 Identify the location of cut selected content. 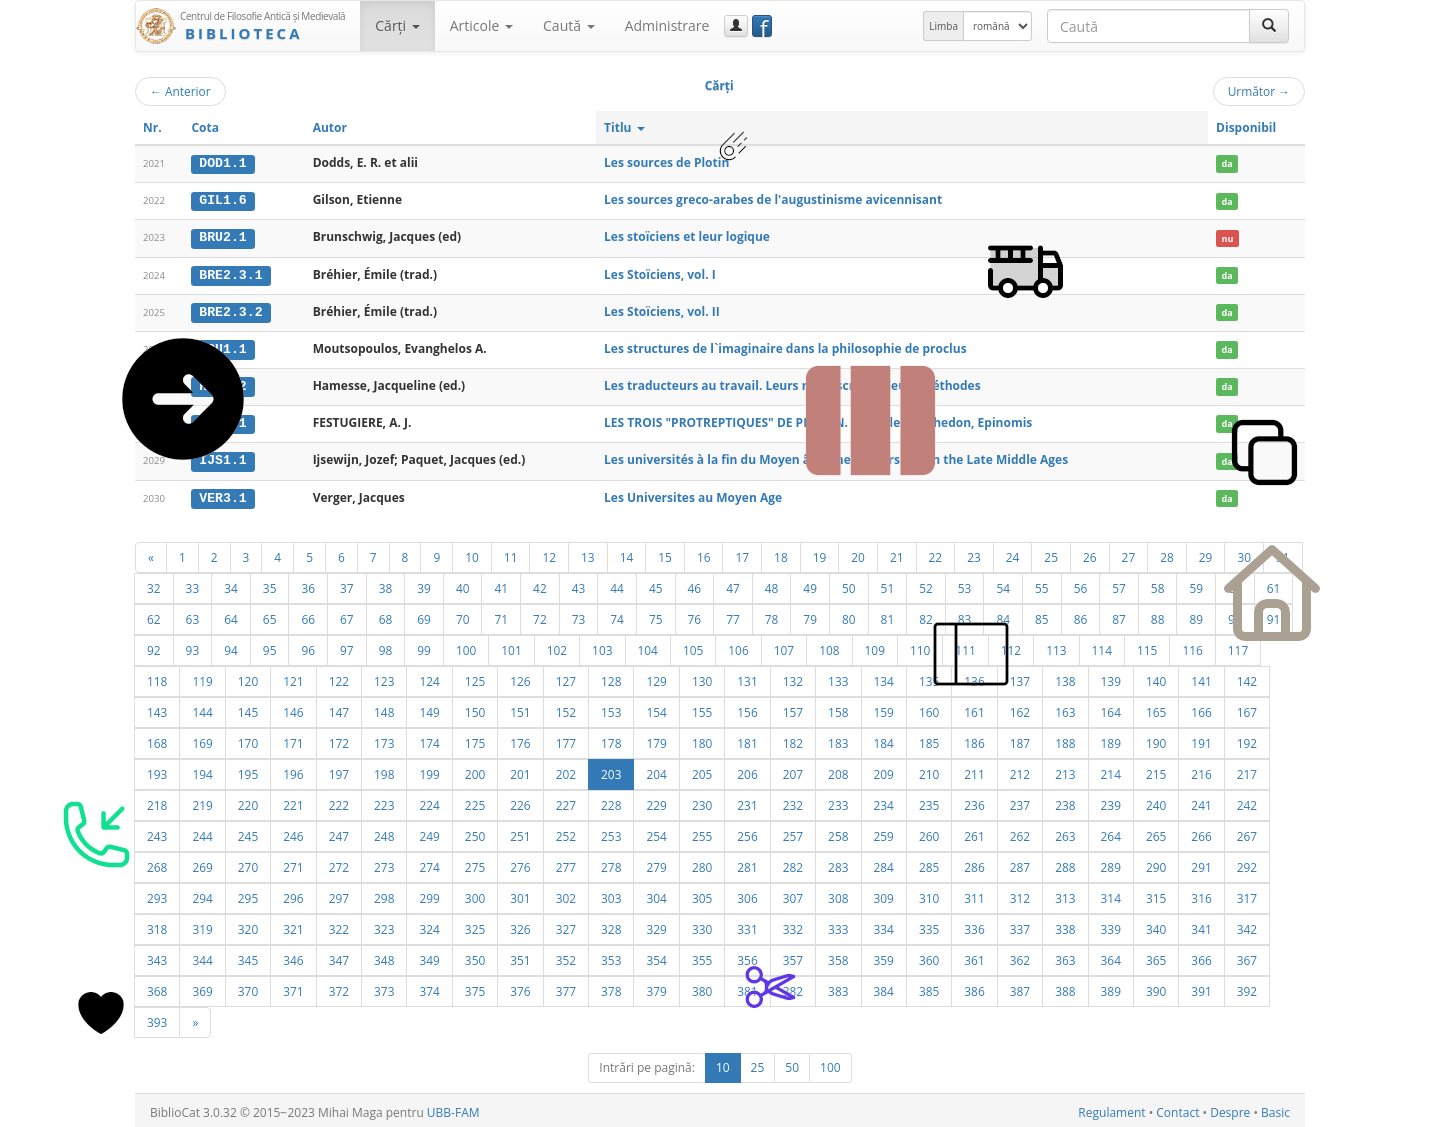
(770, 987).